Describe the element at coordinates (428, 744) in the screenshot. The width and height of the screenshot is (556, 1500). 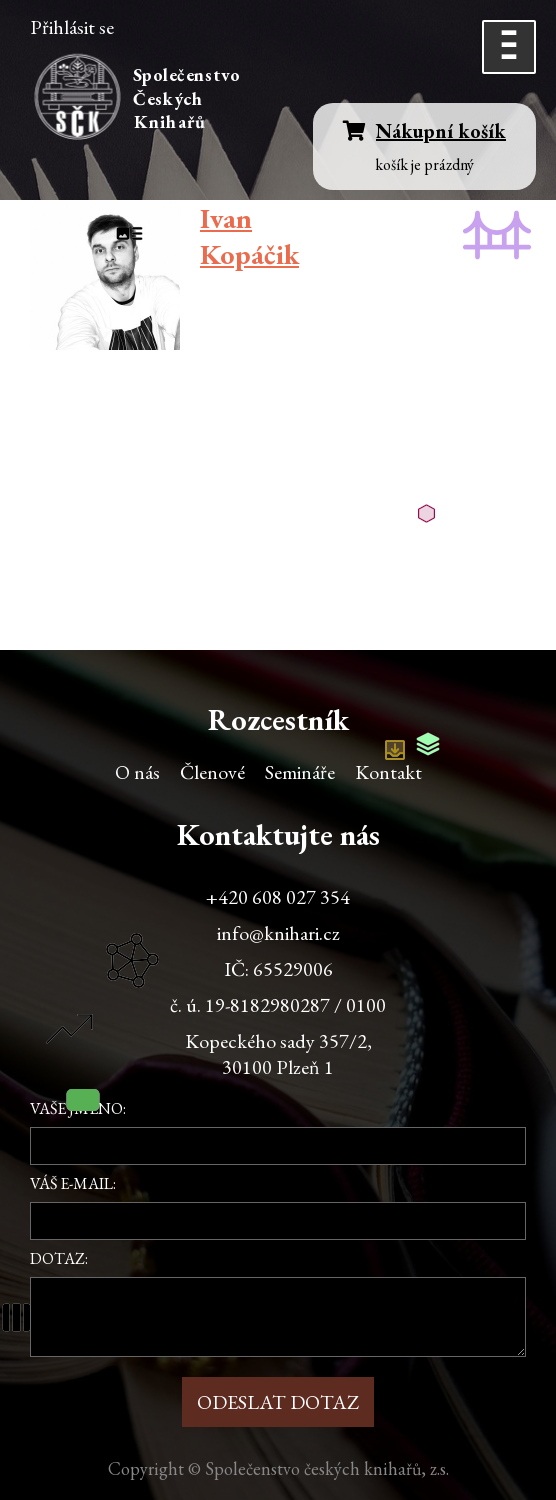
I see `view stacked layers or content` at that location.